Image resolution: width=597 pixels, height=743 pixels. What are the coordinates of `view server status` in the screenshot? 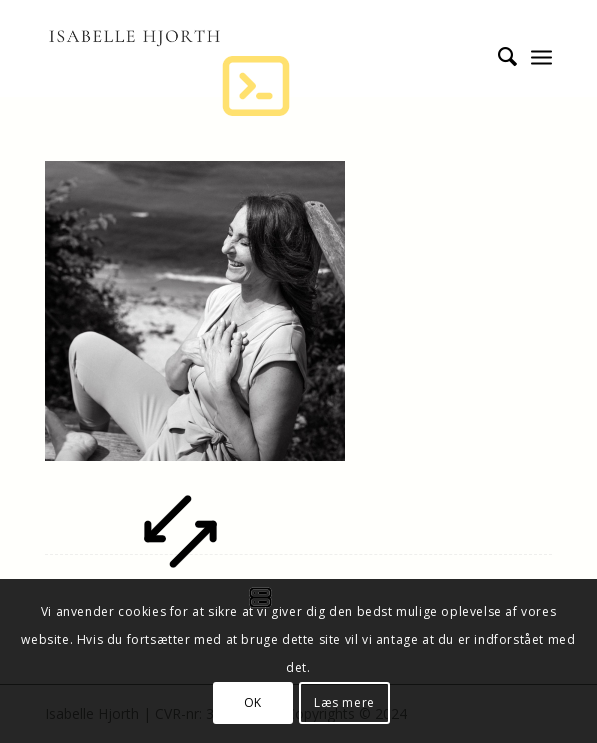 It's located at (260, 597).